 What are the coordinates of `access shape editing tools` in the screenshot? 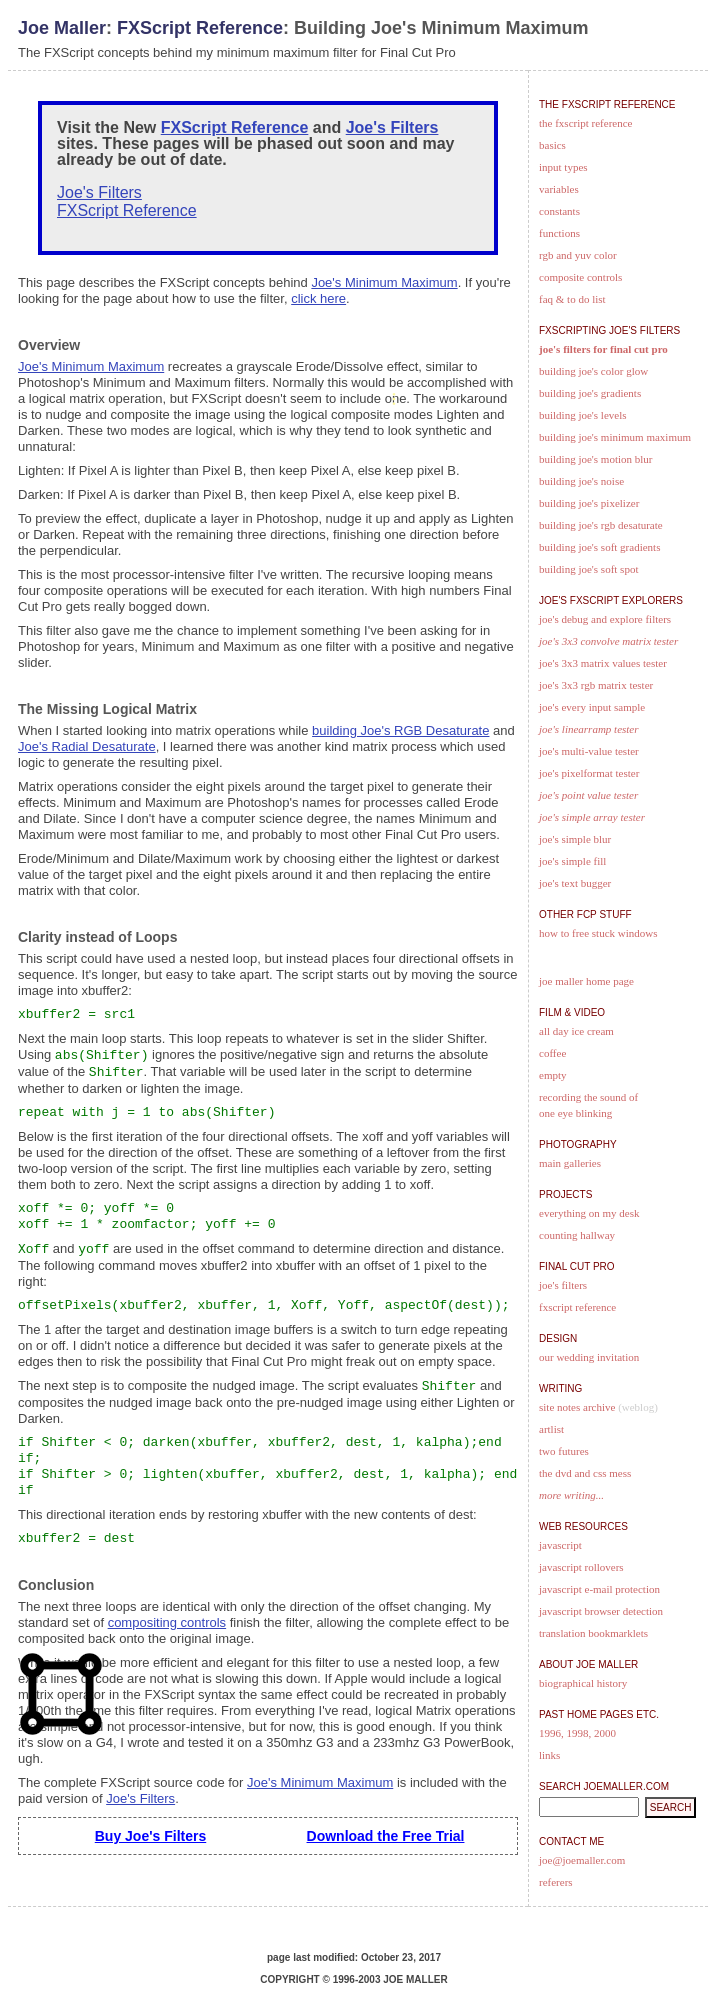 It's located at (61, 1694).